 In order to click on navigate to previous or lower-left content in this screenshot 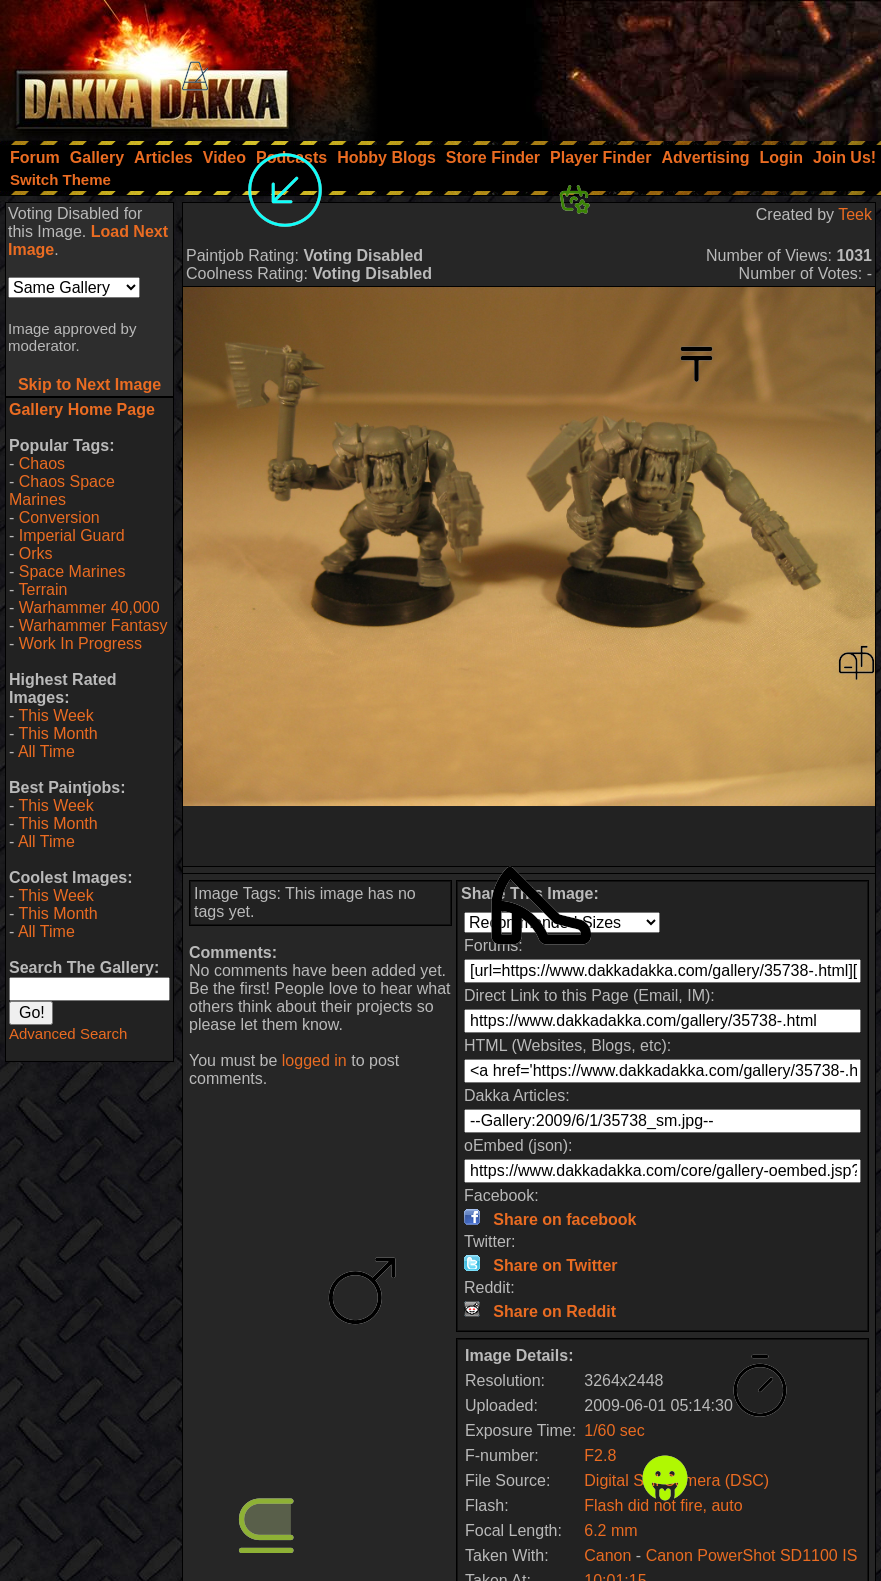, I will do `click(285, 190)`.